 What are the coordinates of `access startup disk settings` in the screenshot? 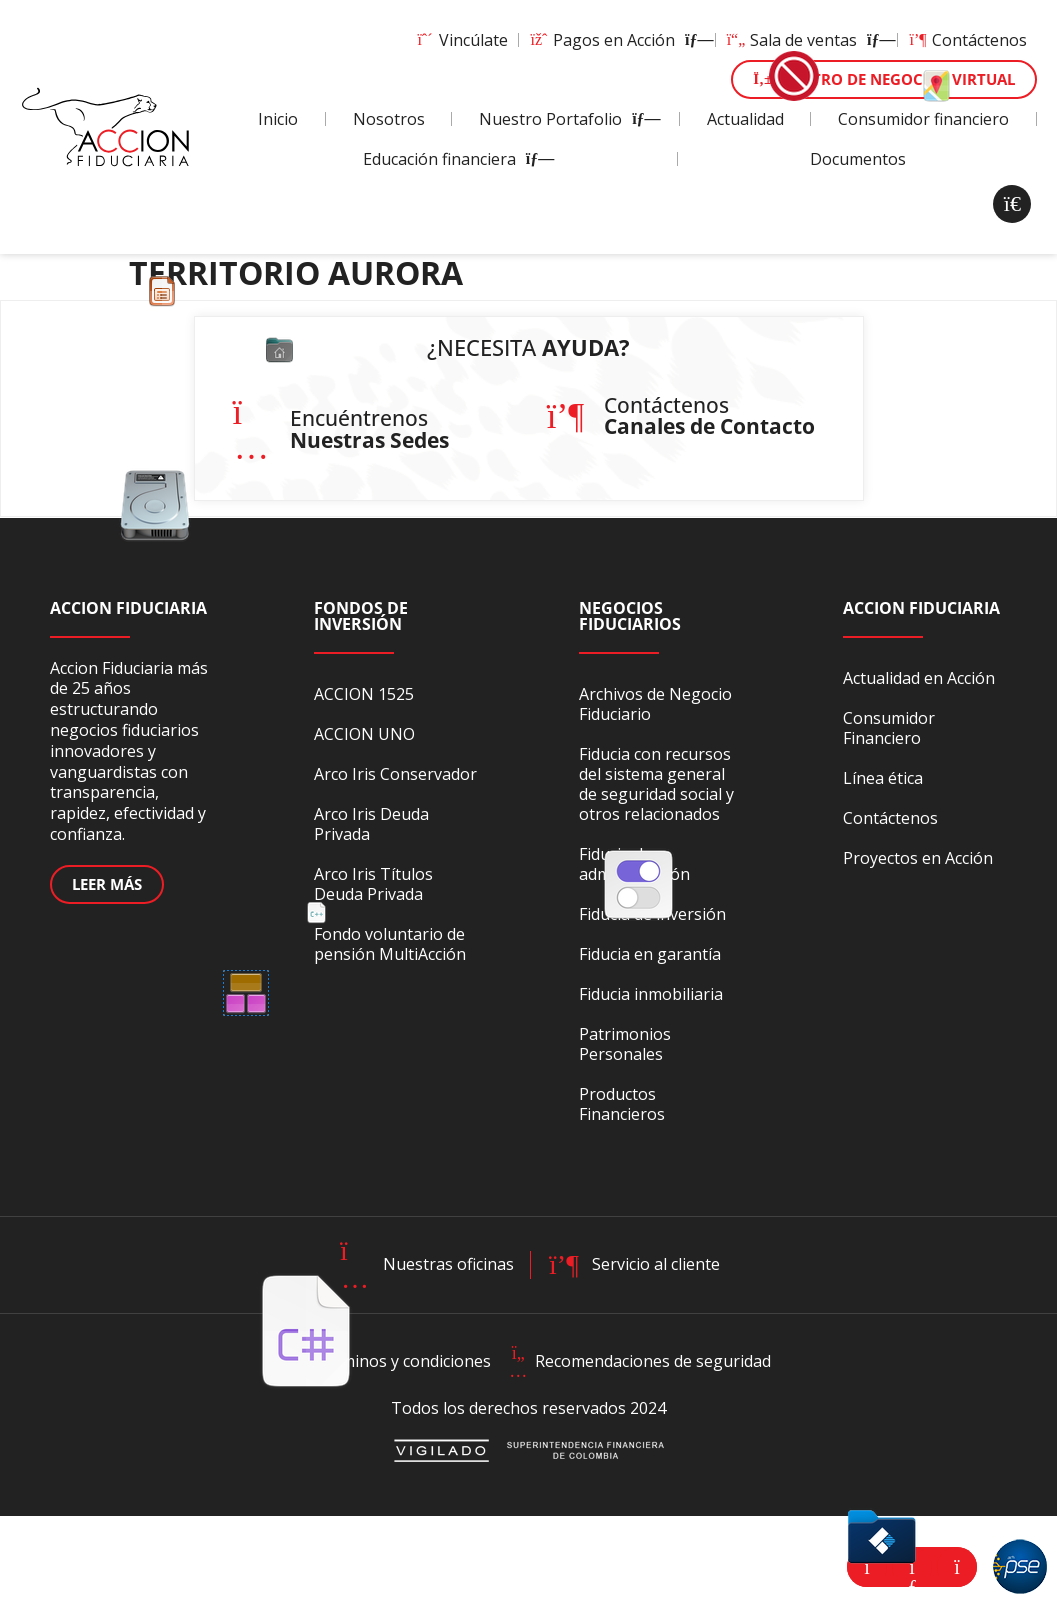 It's located at (155, 507).